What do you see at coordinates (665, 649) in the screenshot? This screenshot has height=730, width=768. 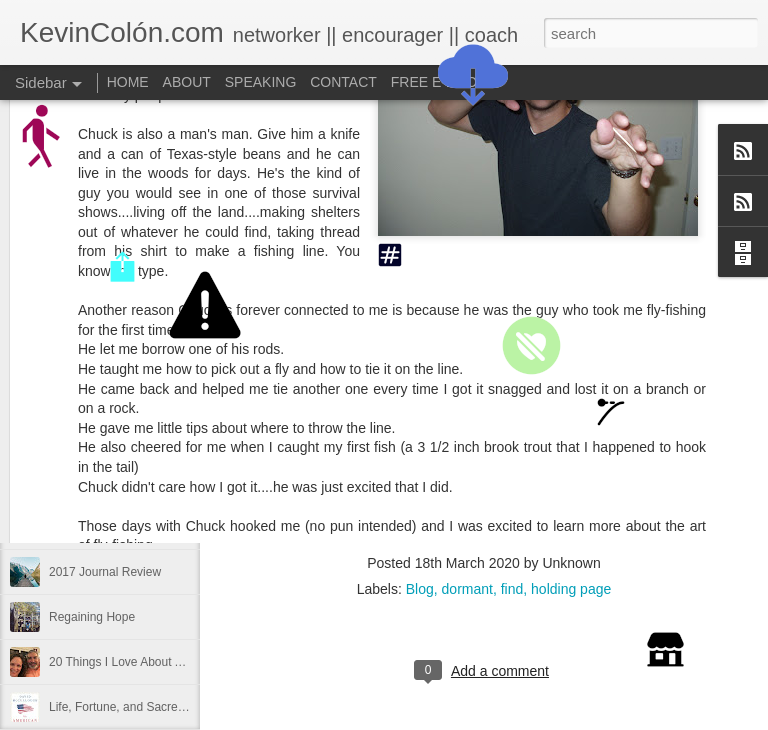 I see `access the online store or shop` at bounding box center [665, 649].